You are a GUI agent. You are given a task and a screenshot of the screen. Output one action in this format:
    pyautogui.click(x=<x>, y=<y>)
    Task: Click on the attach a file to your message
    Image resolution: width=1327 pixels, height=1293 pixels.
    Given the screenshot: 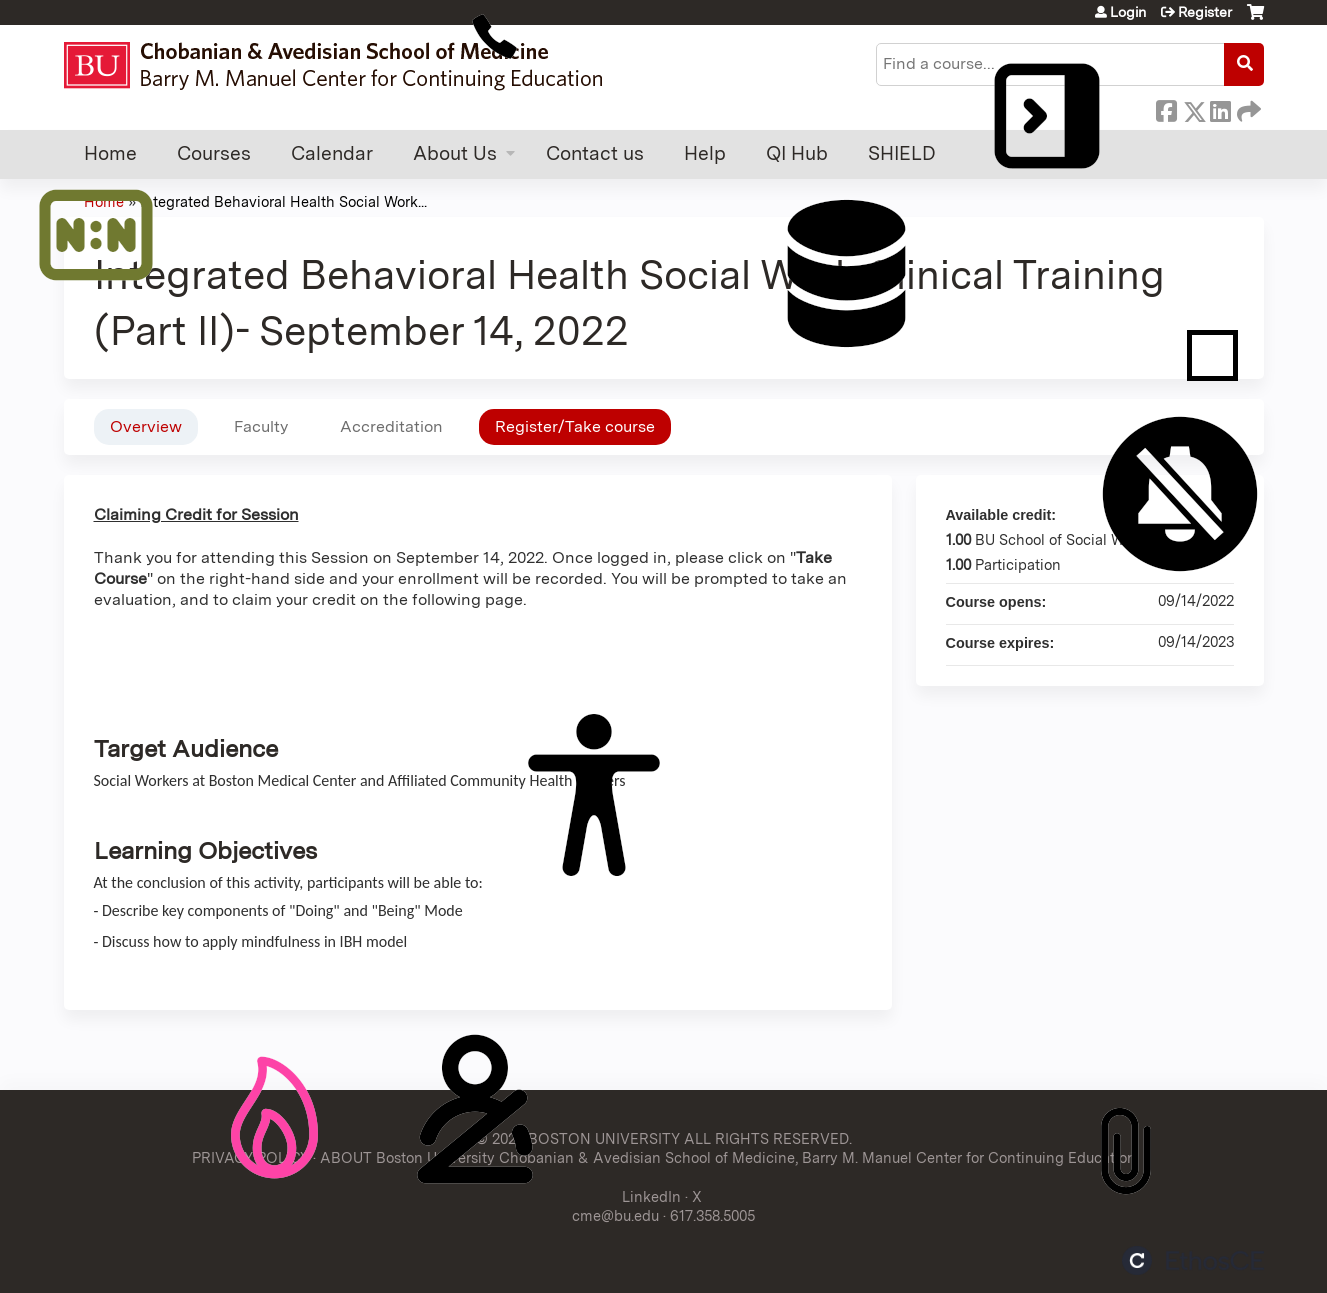 What is the action you would take?
    pyautogui.click(x=1126, y=1151)
    